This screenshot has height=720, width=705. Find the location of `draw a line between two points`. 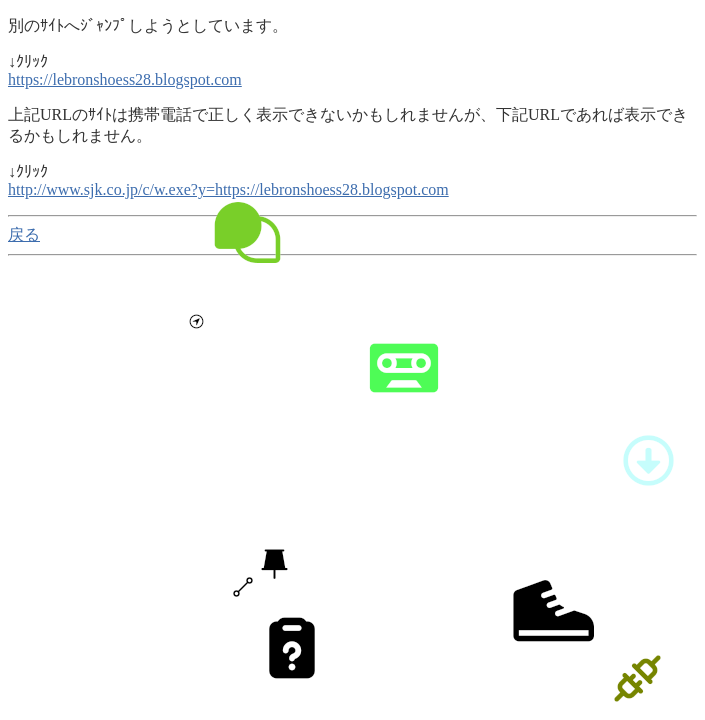

draw a line between two points is located at coordinates (243, 587).